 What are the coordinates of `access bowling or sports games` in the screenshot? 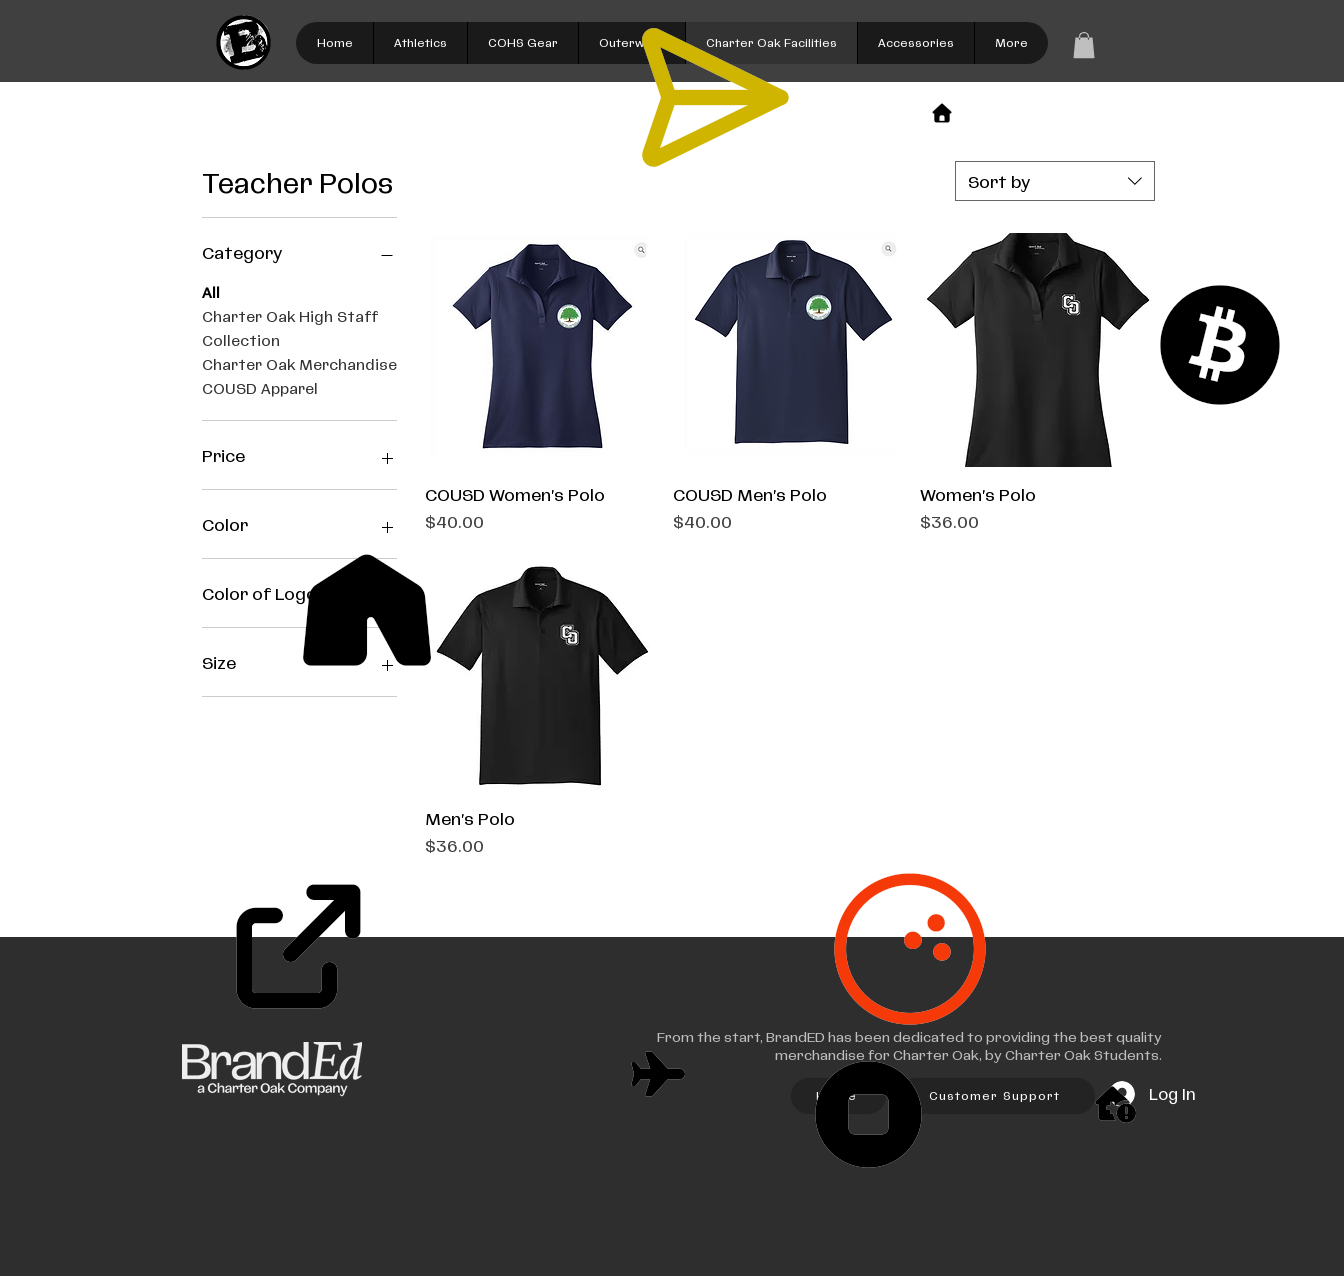 It's located at (910, 949).